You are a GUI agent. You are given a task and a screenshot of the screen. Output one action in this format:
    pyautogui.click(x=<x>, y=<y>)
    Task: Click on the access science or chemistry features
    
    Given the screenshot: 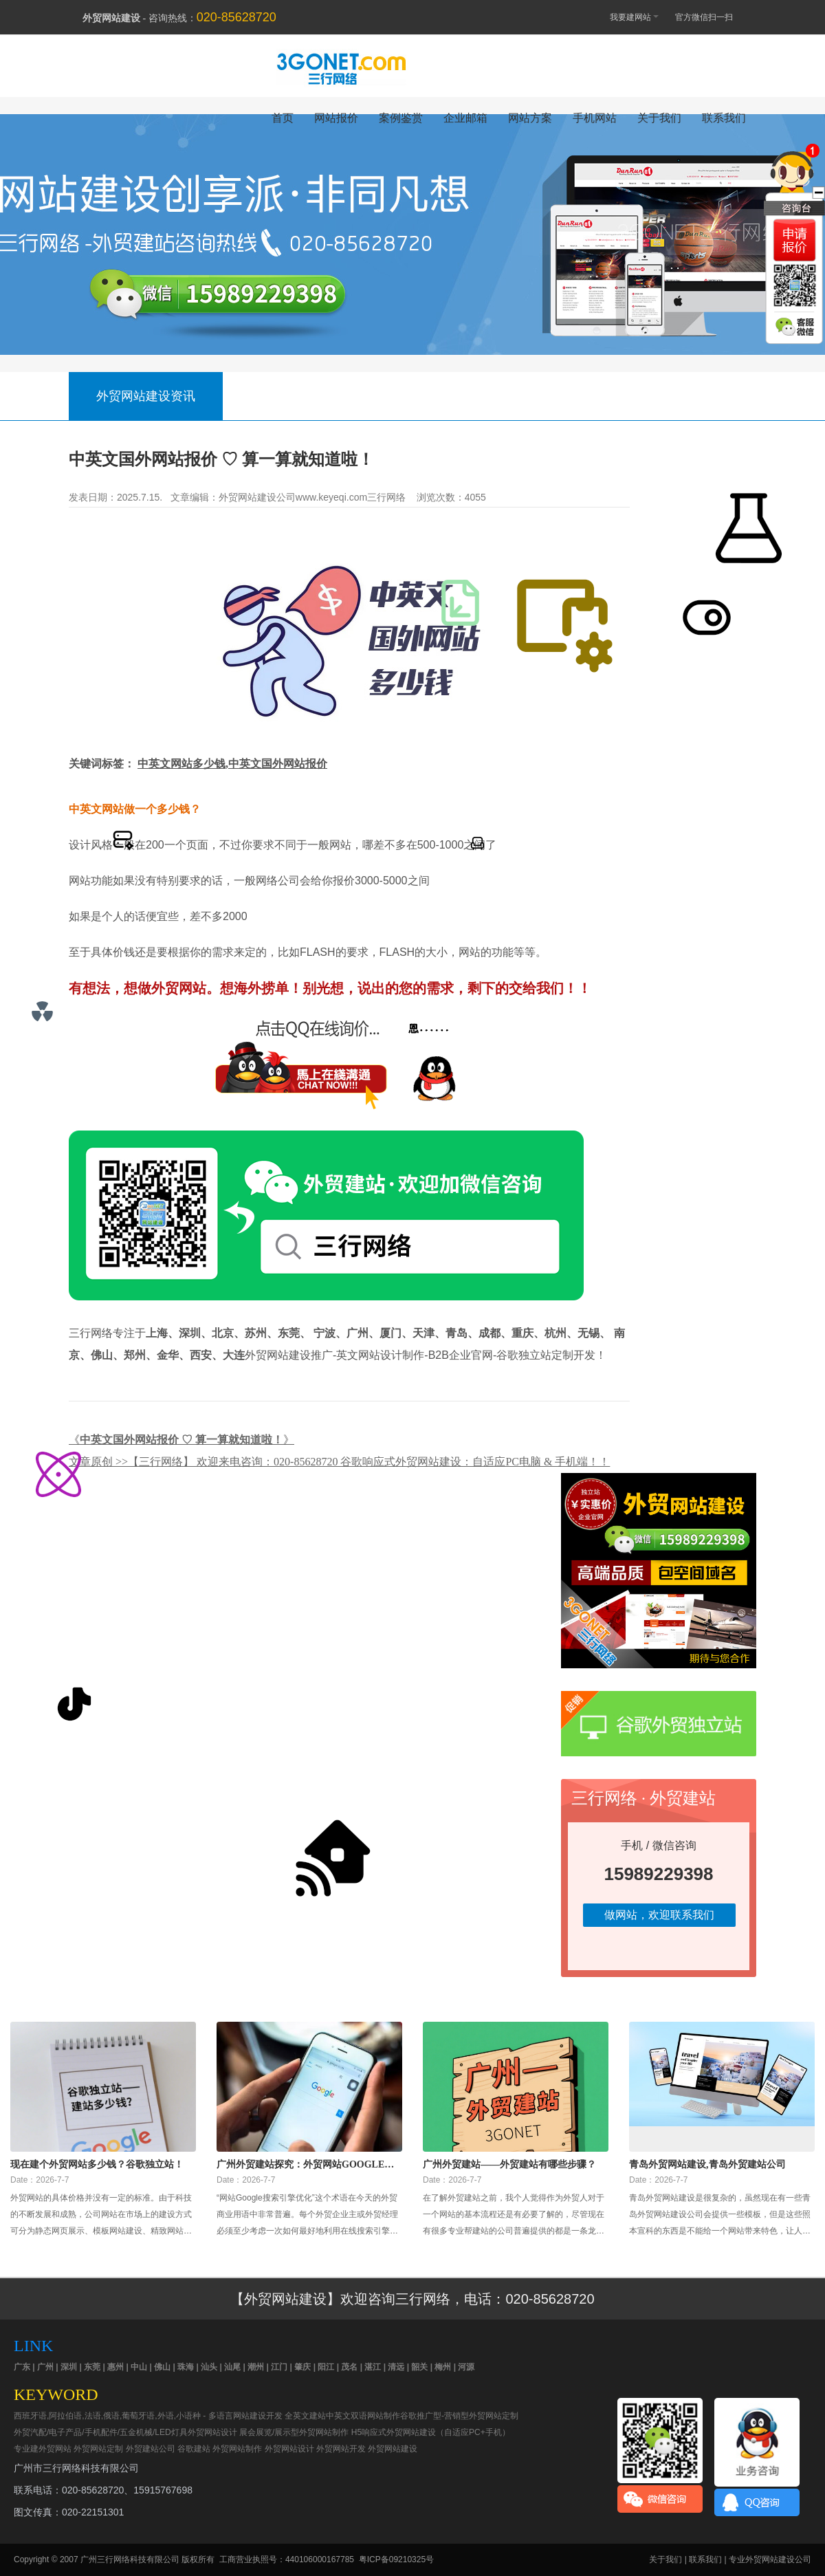 What is the action you would take?
    pyautogui.click(x=58, y=1474)
    